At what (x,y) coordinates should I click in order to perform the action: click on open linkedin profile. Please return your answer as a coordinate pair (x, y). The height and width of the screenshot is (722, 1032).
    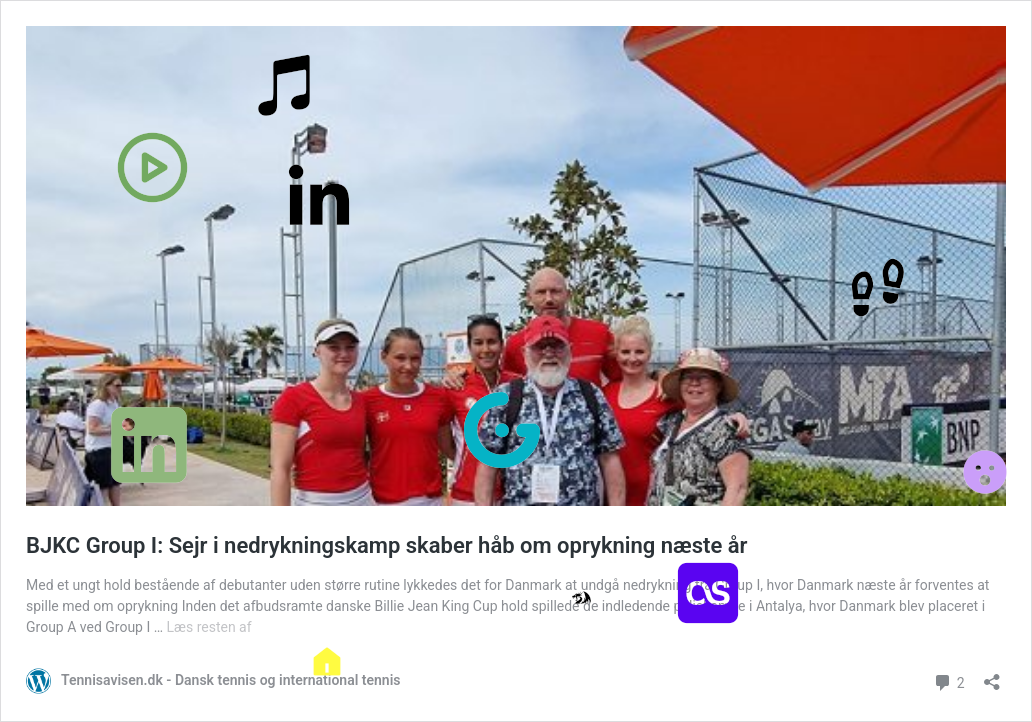
    Looking at the image, I should click on (149, 445).